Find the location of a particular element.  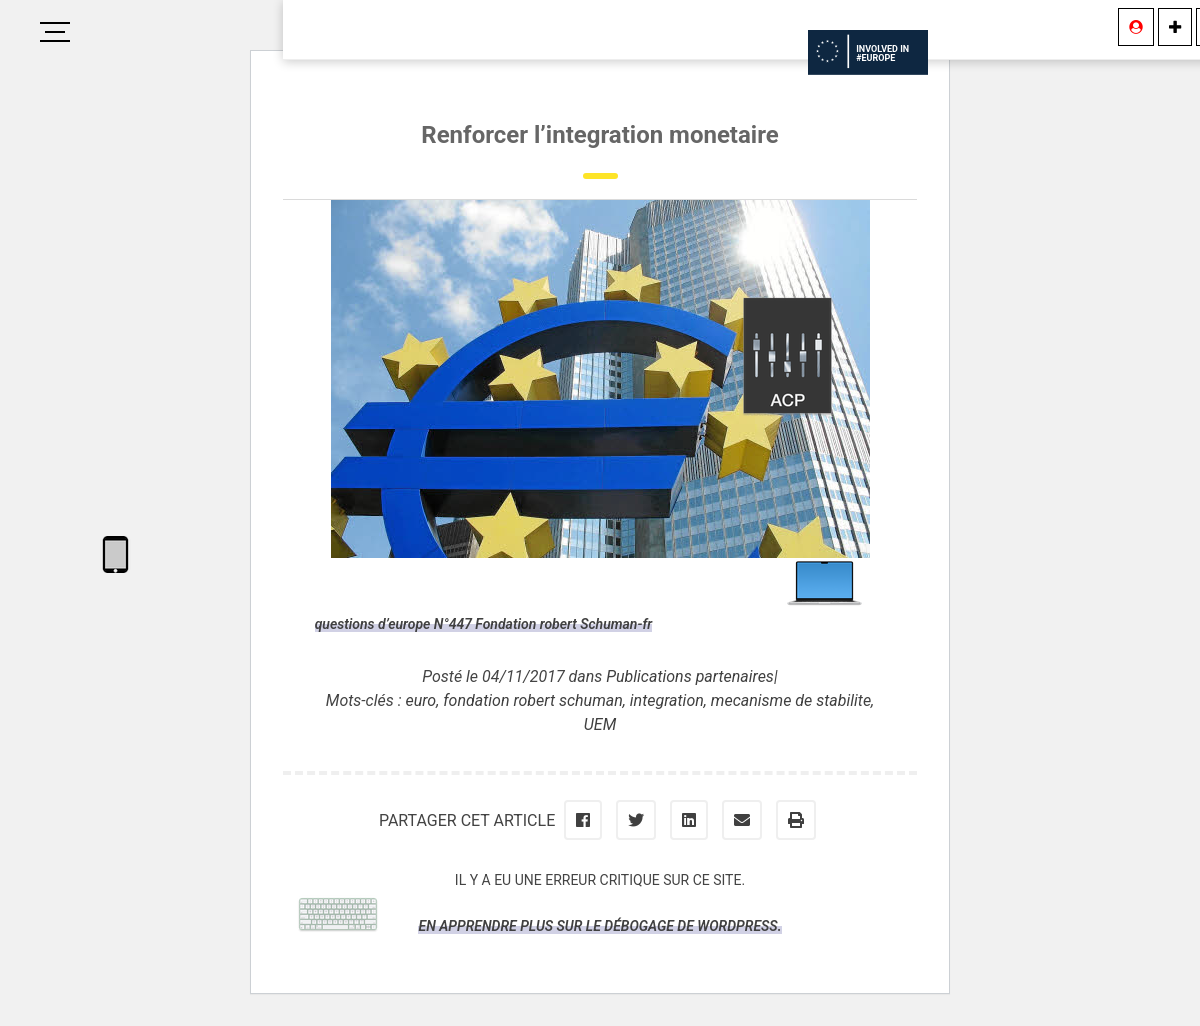

open audio control panel settings is located at coordinates (787, 358).